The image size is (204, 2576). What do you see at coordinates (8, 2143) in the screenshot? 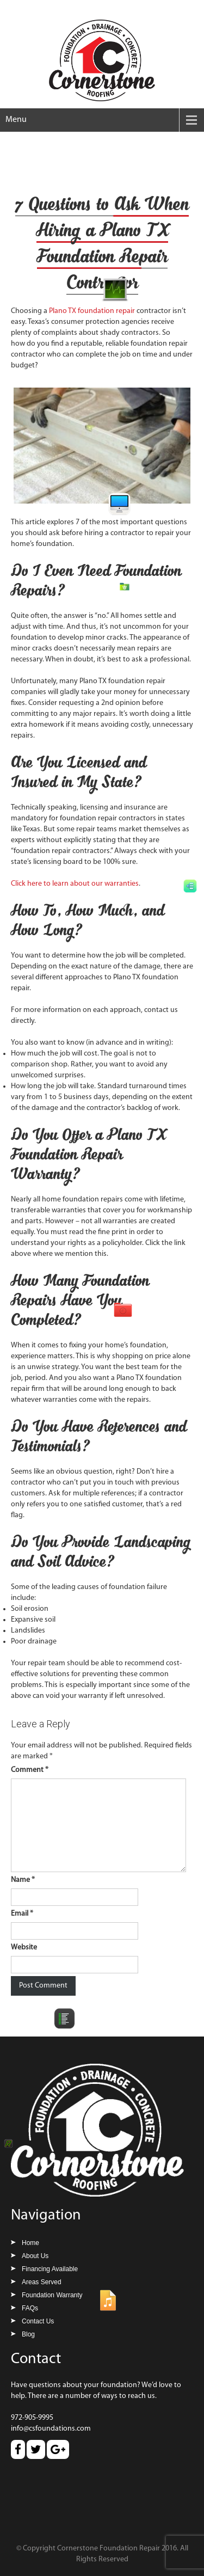
I see `launch Command & Conquer: Red Alert 2` at bounding box center [8, 2143].